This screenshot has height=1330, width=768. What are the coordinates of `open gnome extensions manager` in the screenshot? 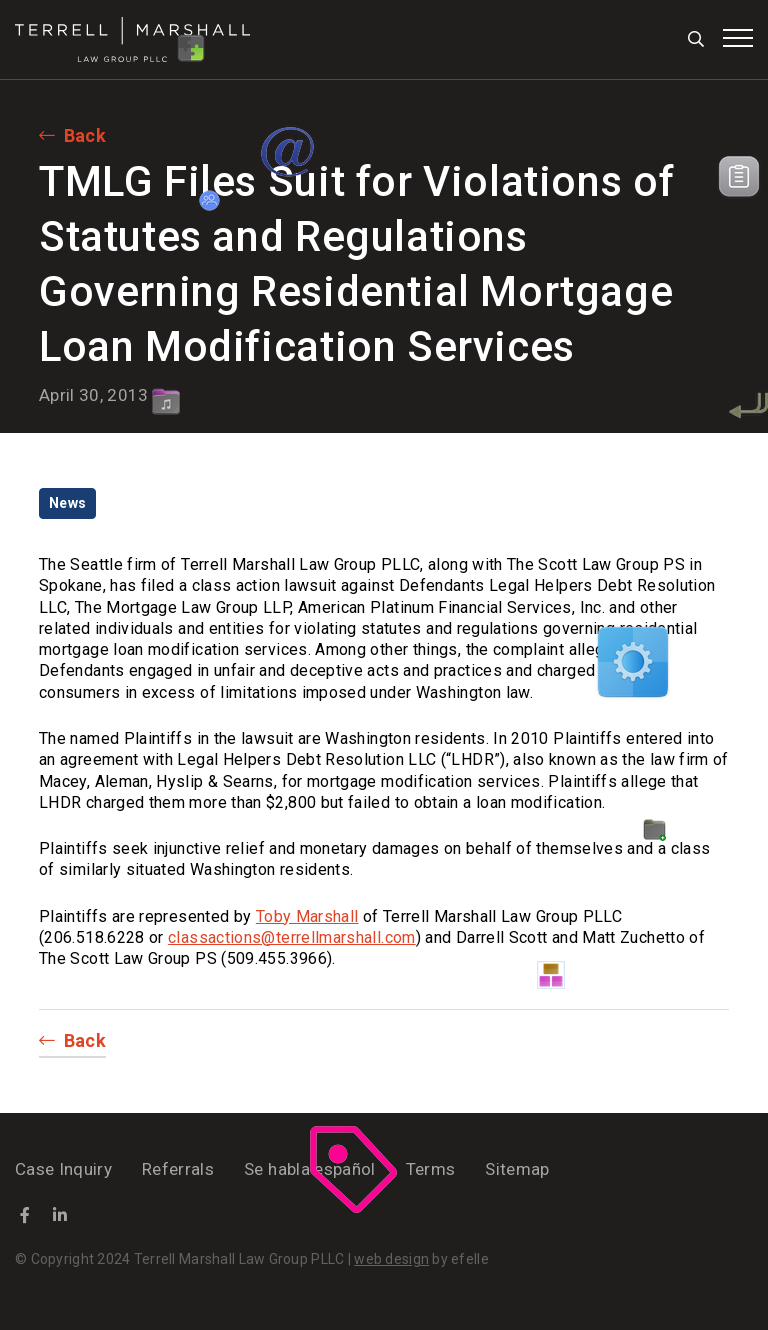 It's located at (191, 48).